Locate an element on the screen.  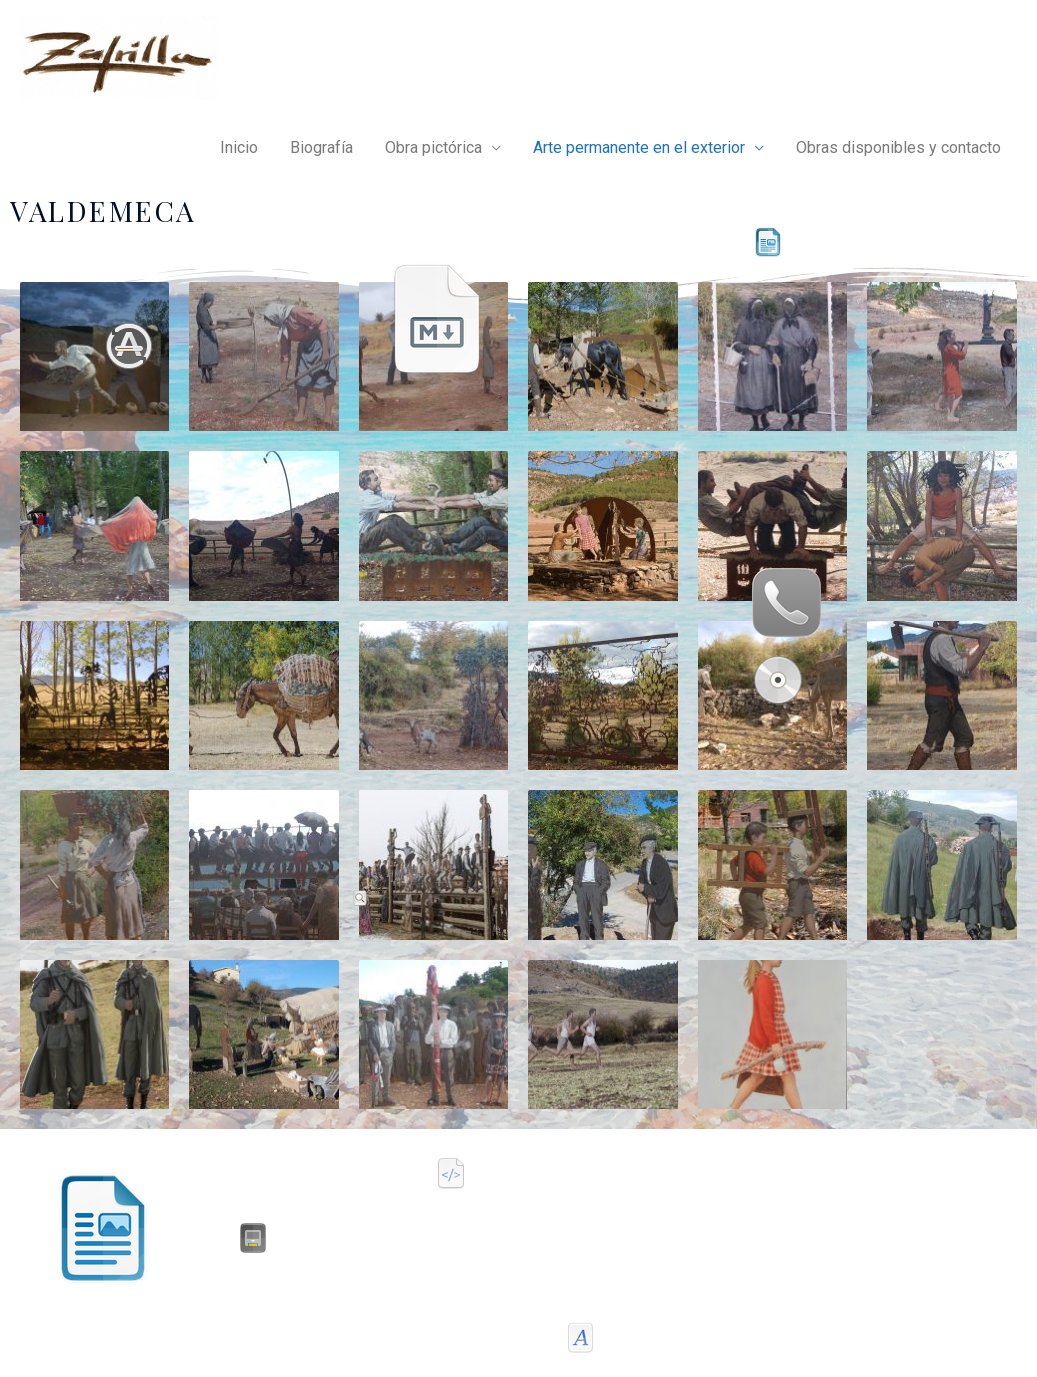
open an html document is located at coordinates (451, 1173).